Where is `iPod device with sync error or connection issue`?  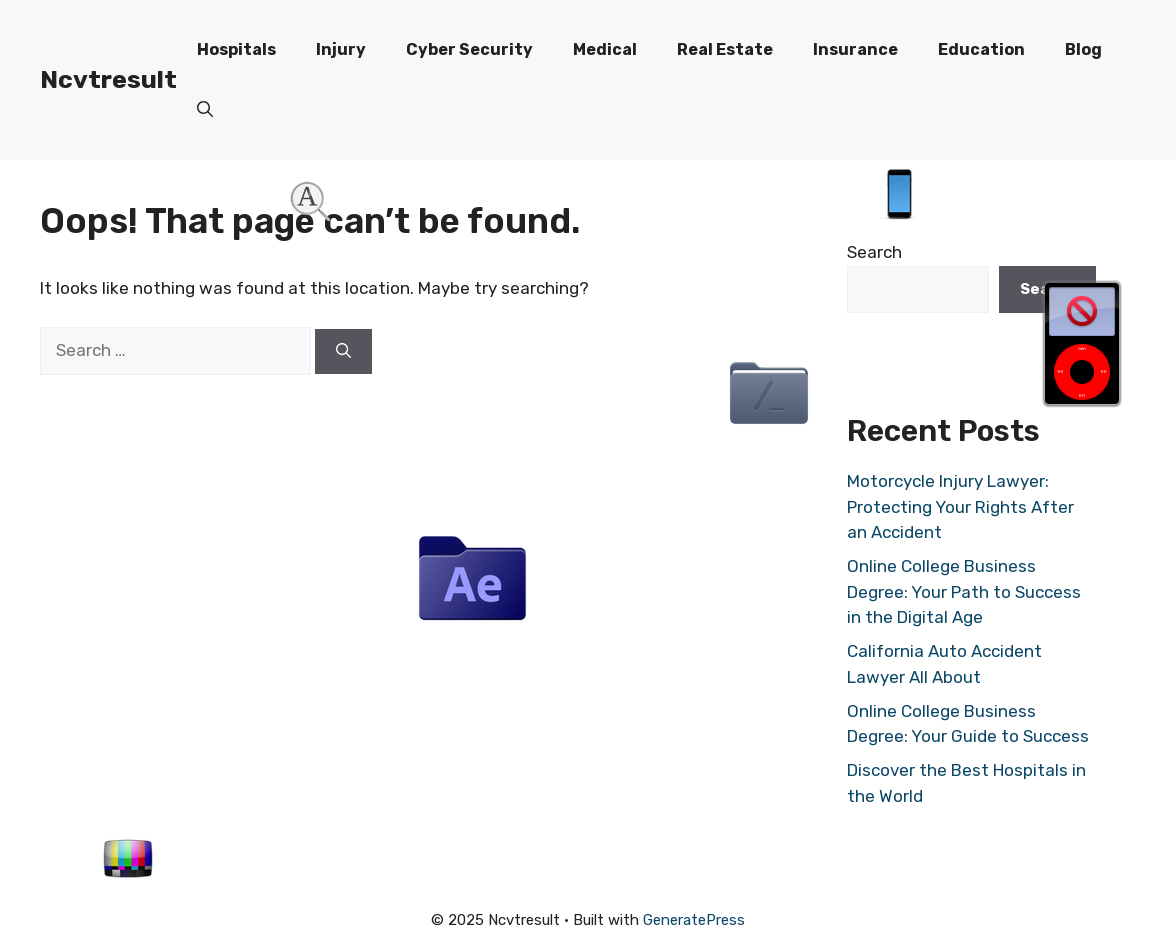
iPod device with sync error or connection issue is located at coordinates (1082, 344).